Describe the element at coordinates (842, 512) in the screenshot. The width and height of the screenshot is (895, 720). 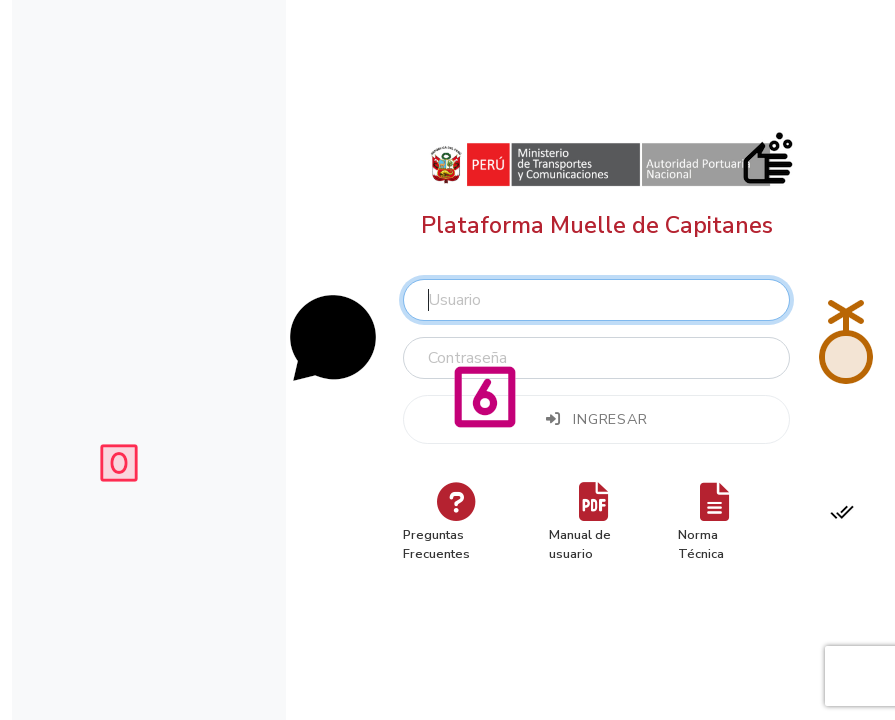
I see `all items marked as complete` at that location.